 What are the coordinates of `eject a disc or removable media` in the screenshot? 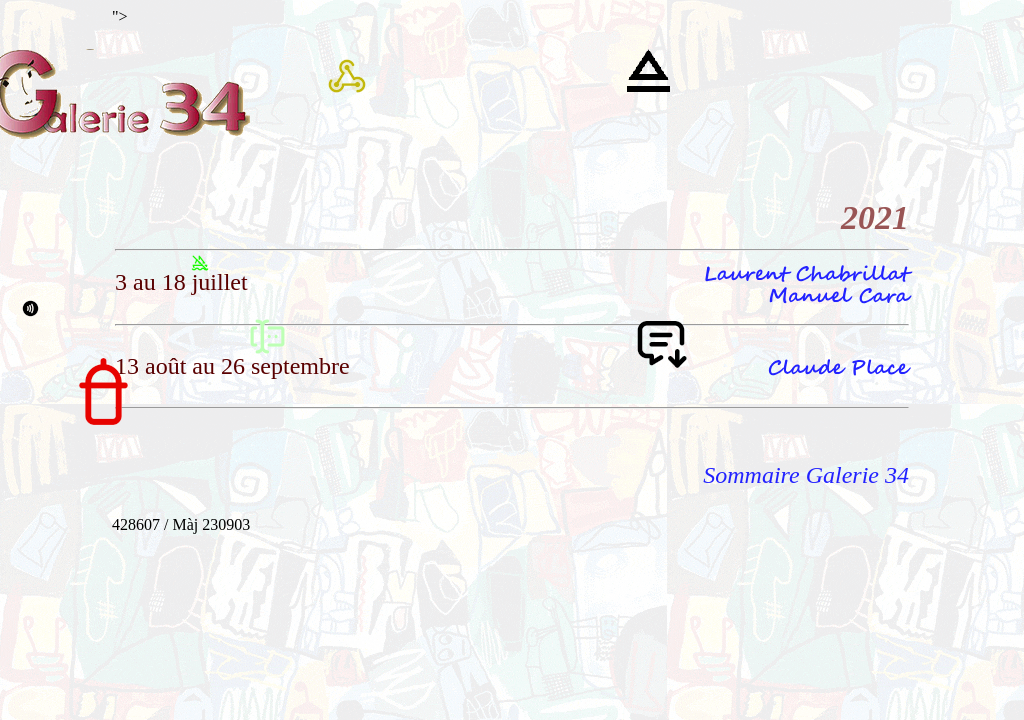 It's located at (648, 70).